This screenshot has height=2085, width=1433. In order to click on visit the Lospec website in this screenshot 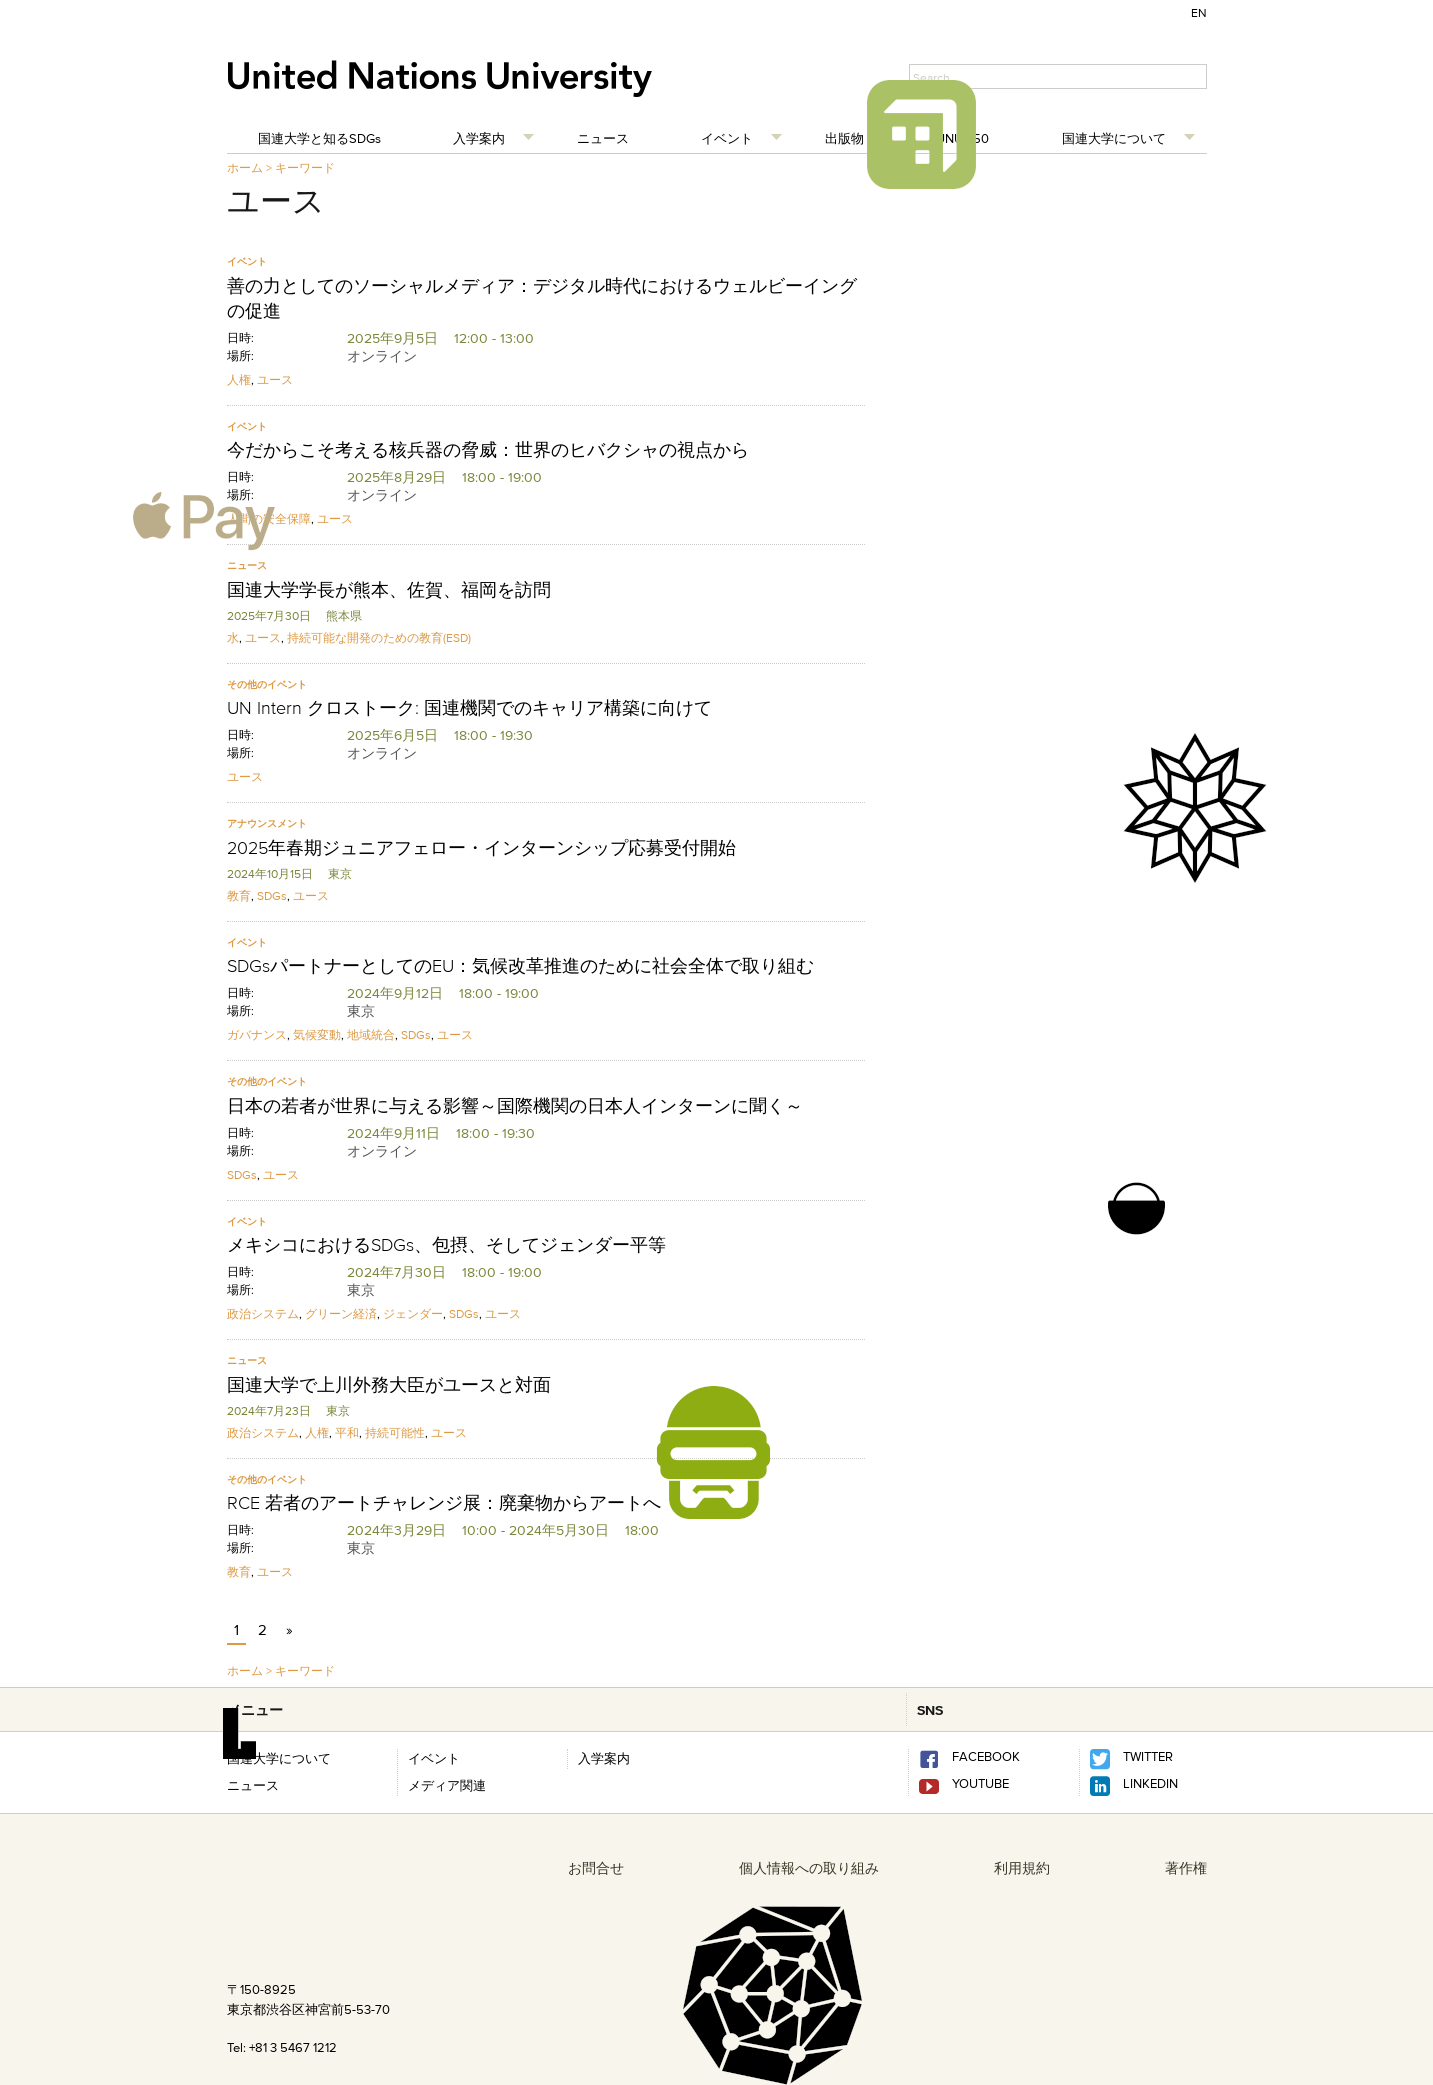, I will do `click(239, 1733)`.